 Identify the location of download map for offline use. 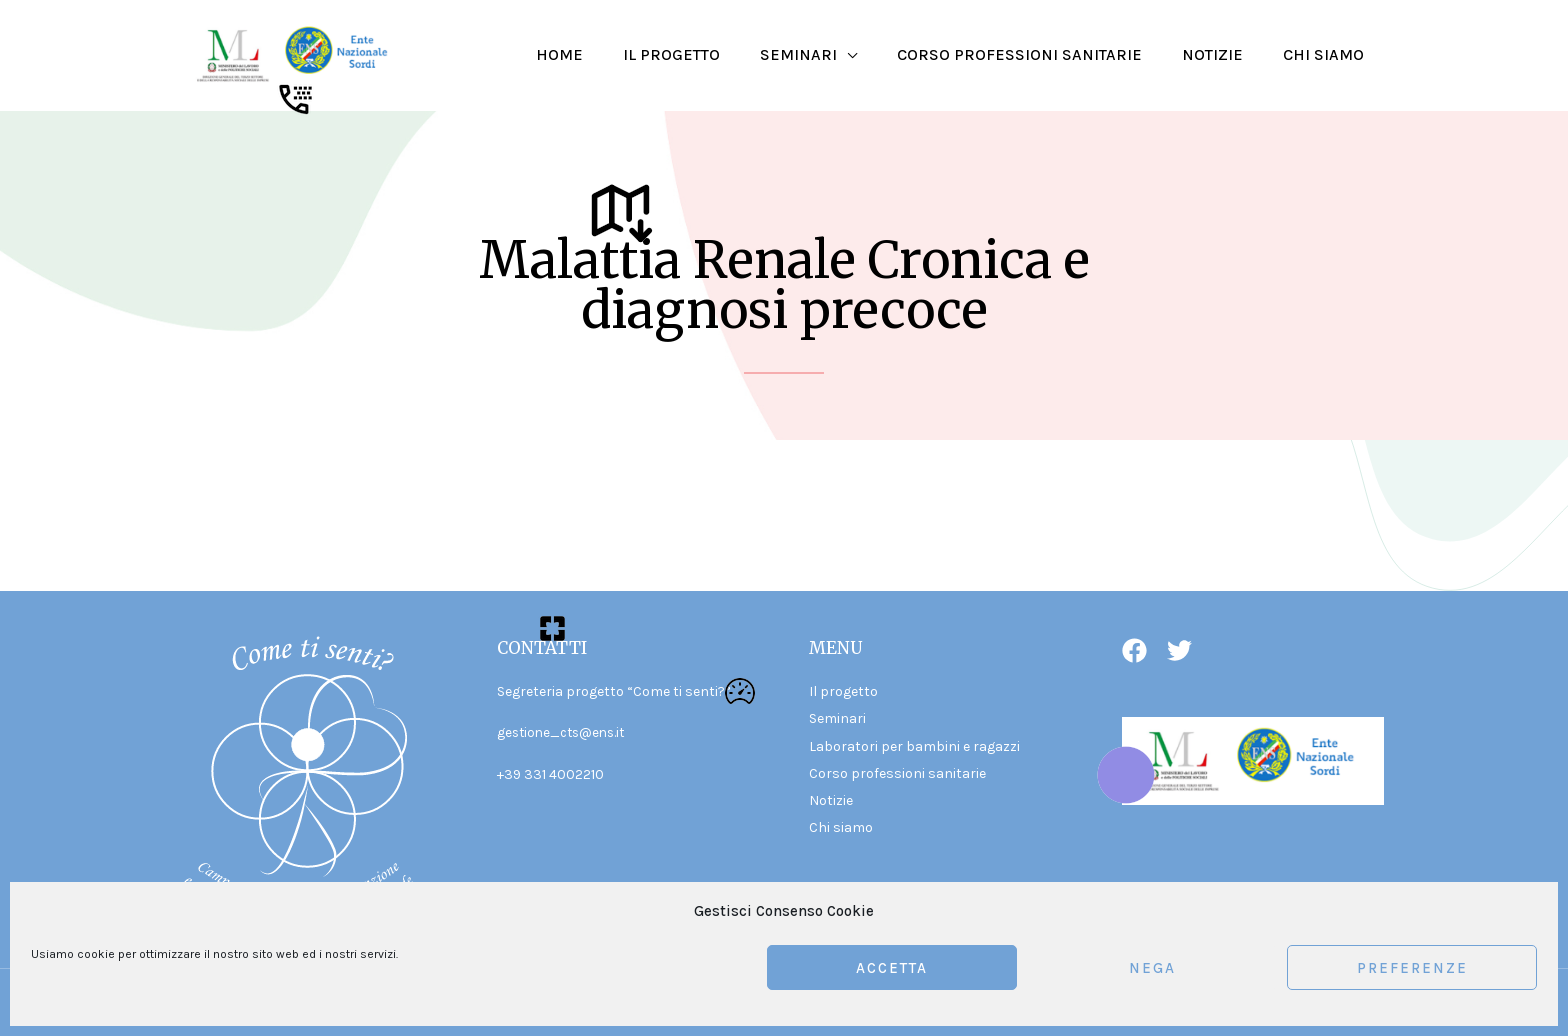
(620, 210).